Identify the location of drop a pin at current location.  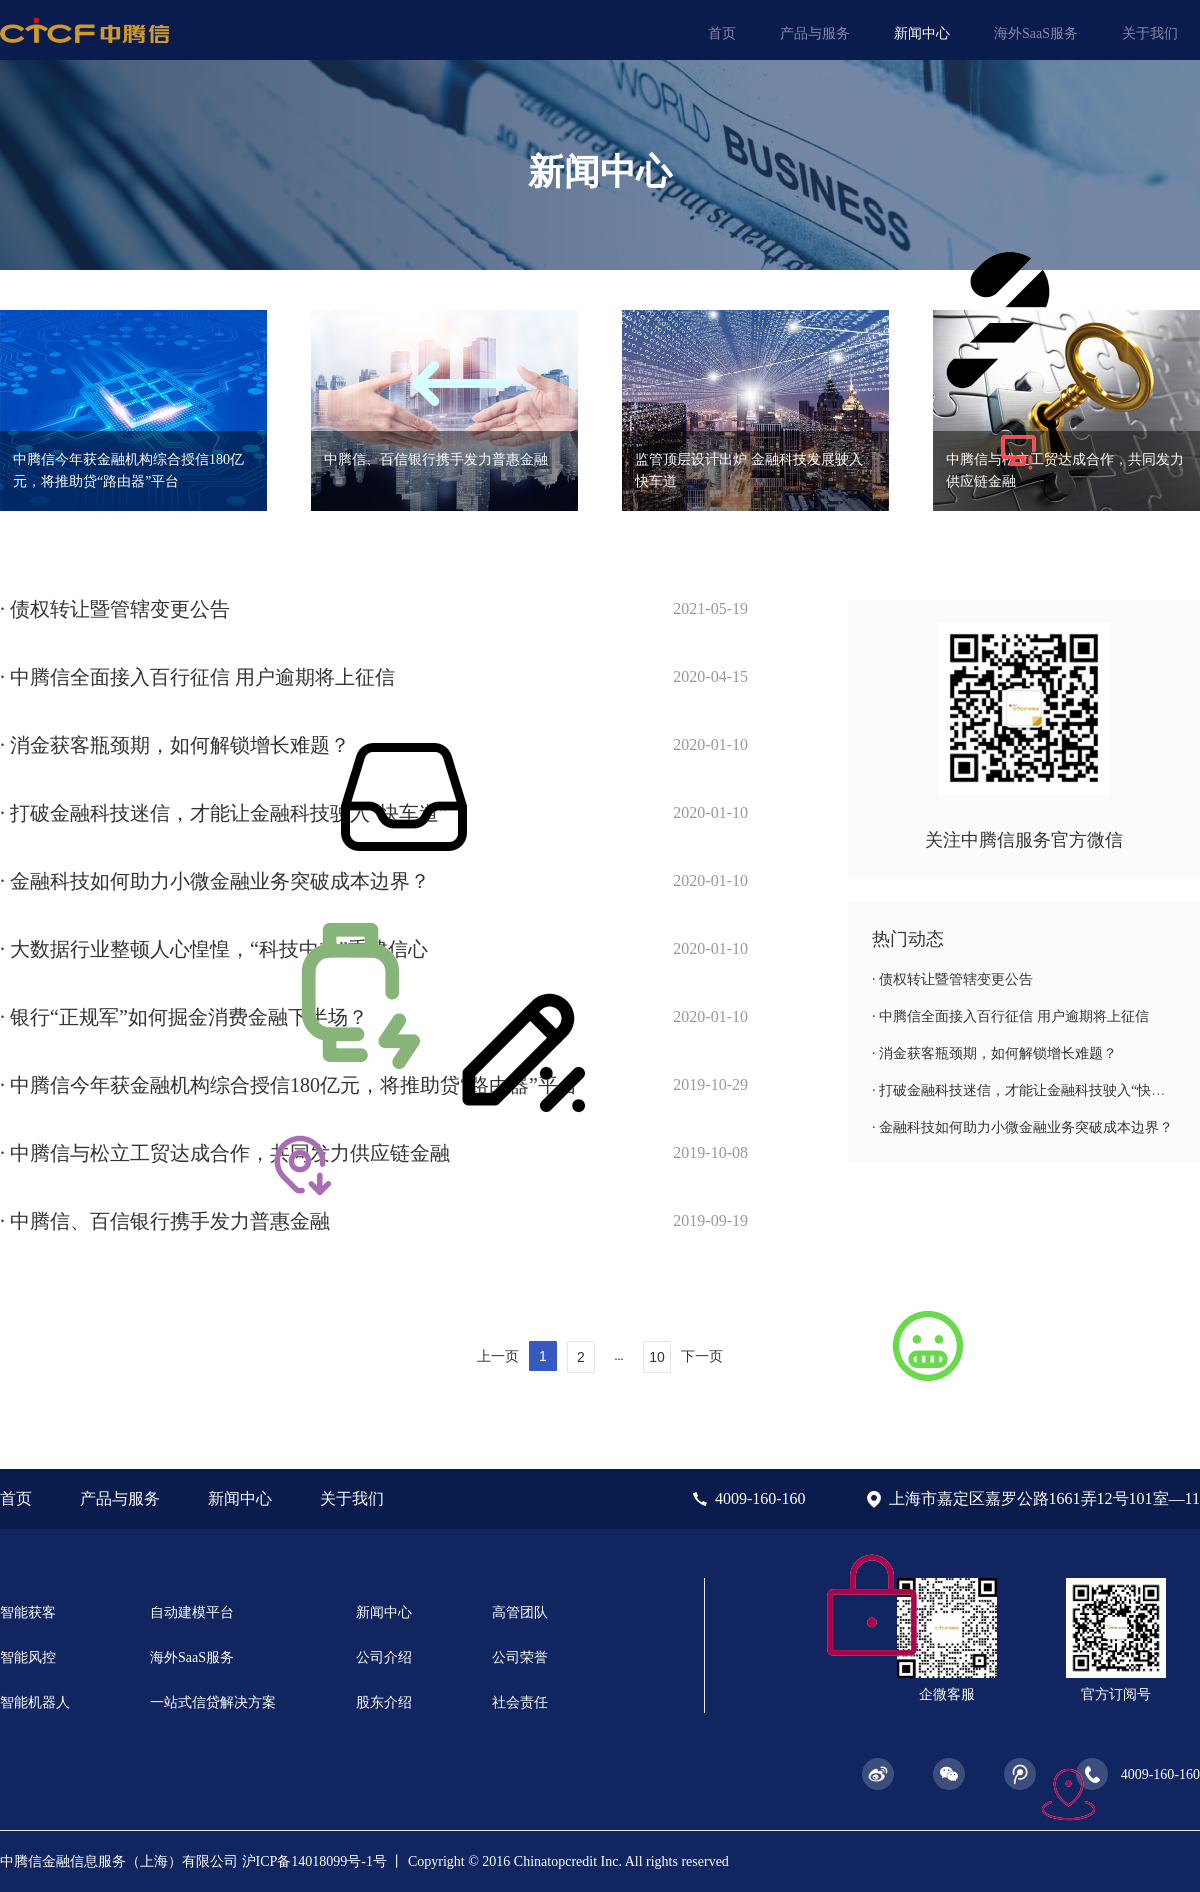
(300, 1164).